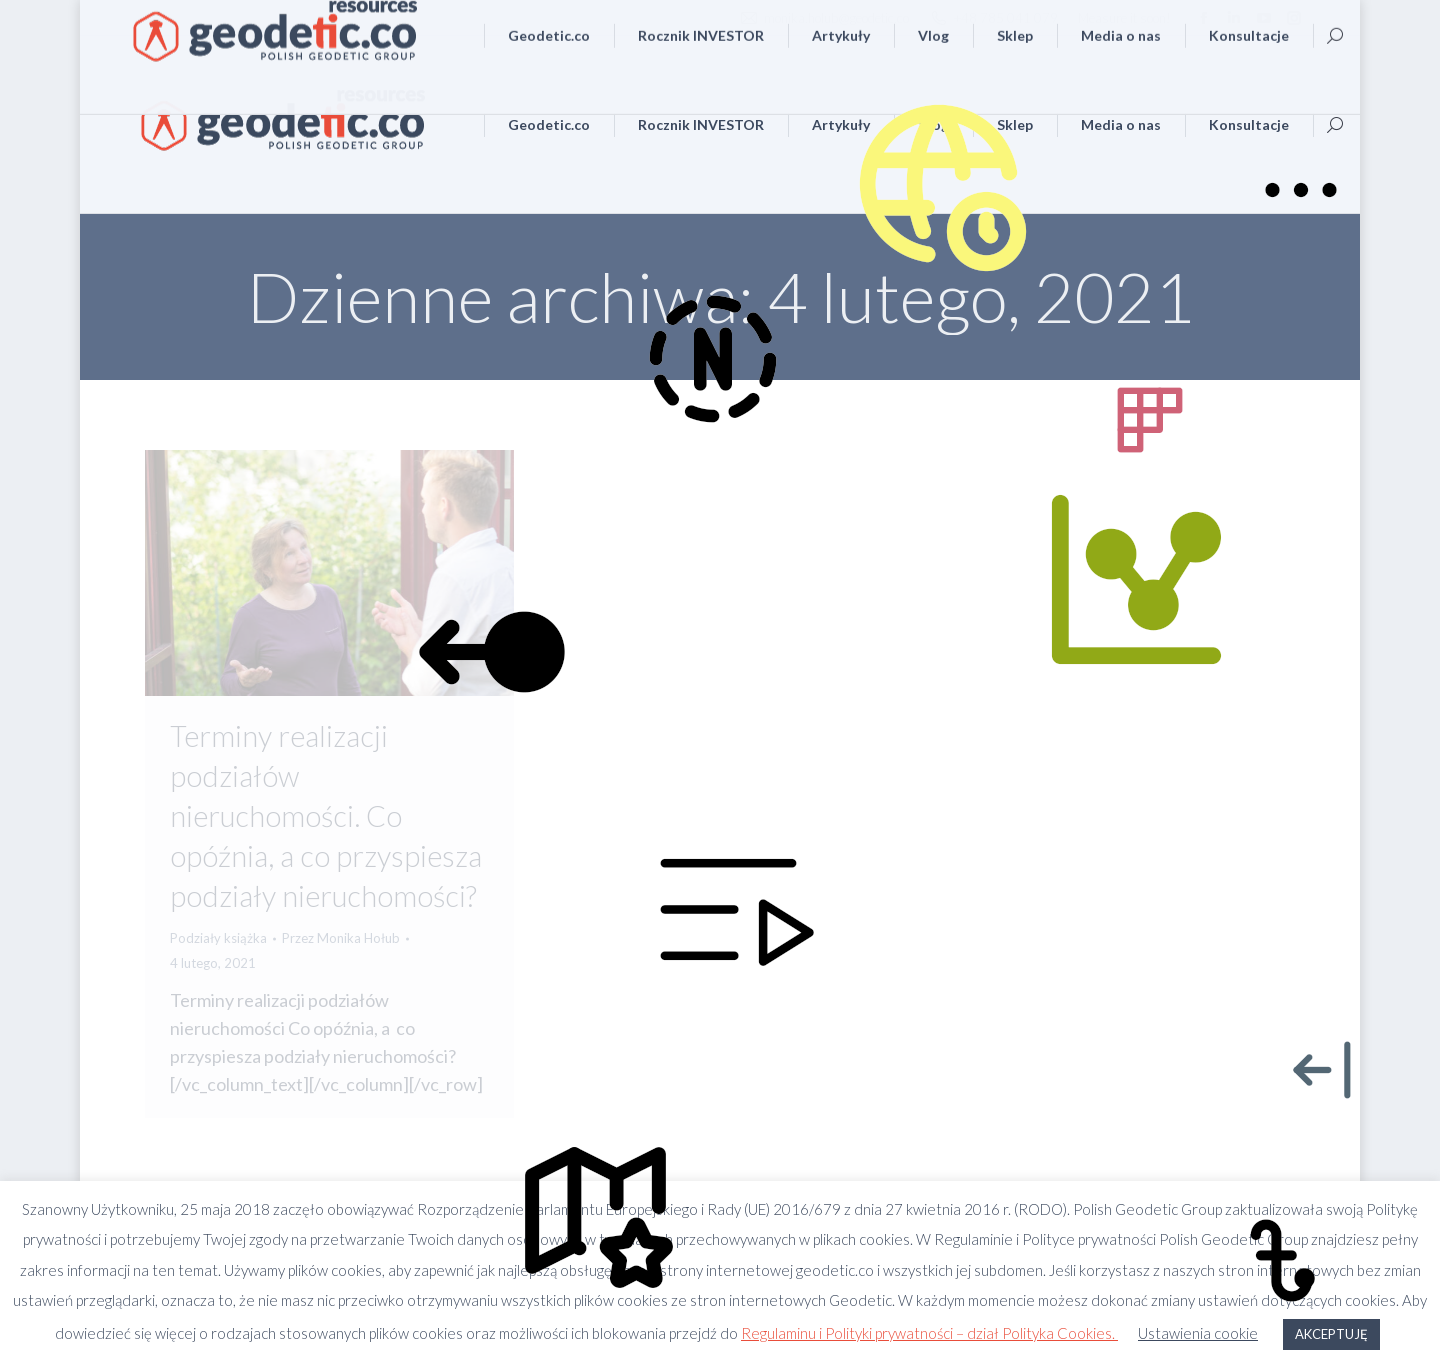 This screenshot has height=1367, width=1440. Describe the element at coordinates (1281, 1260) in the screenshot. I see `indicates bangladeshi taka currency` at that location.